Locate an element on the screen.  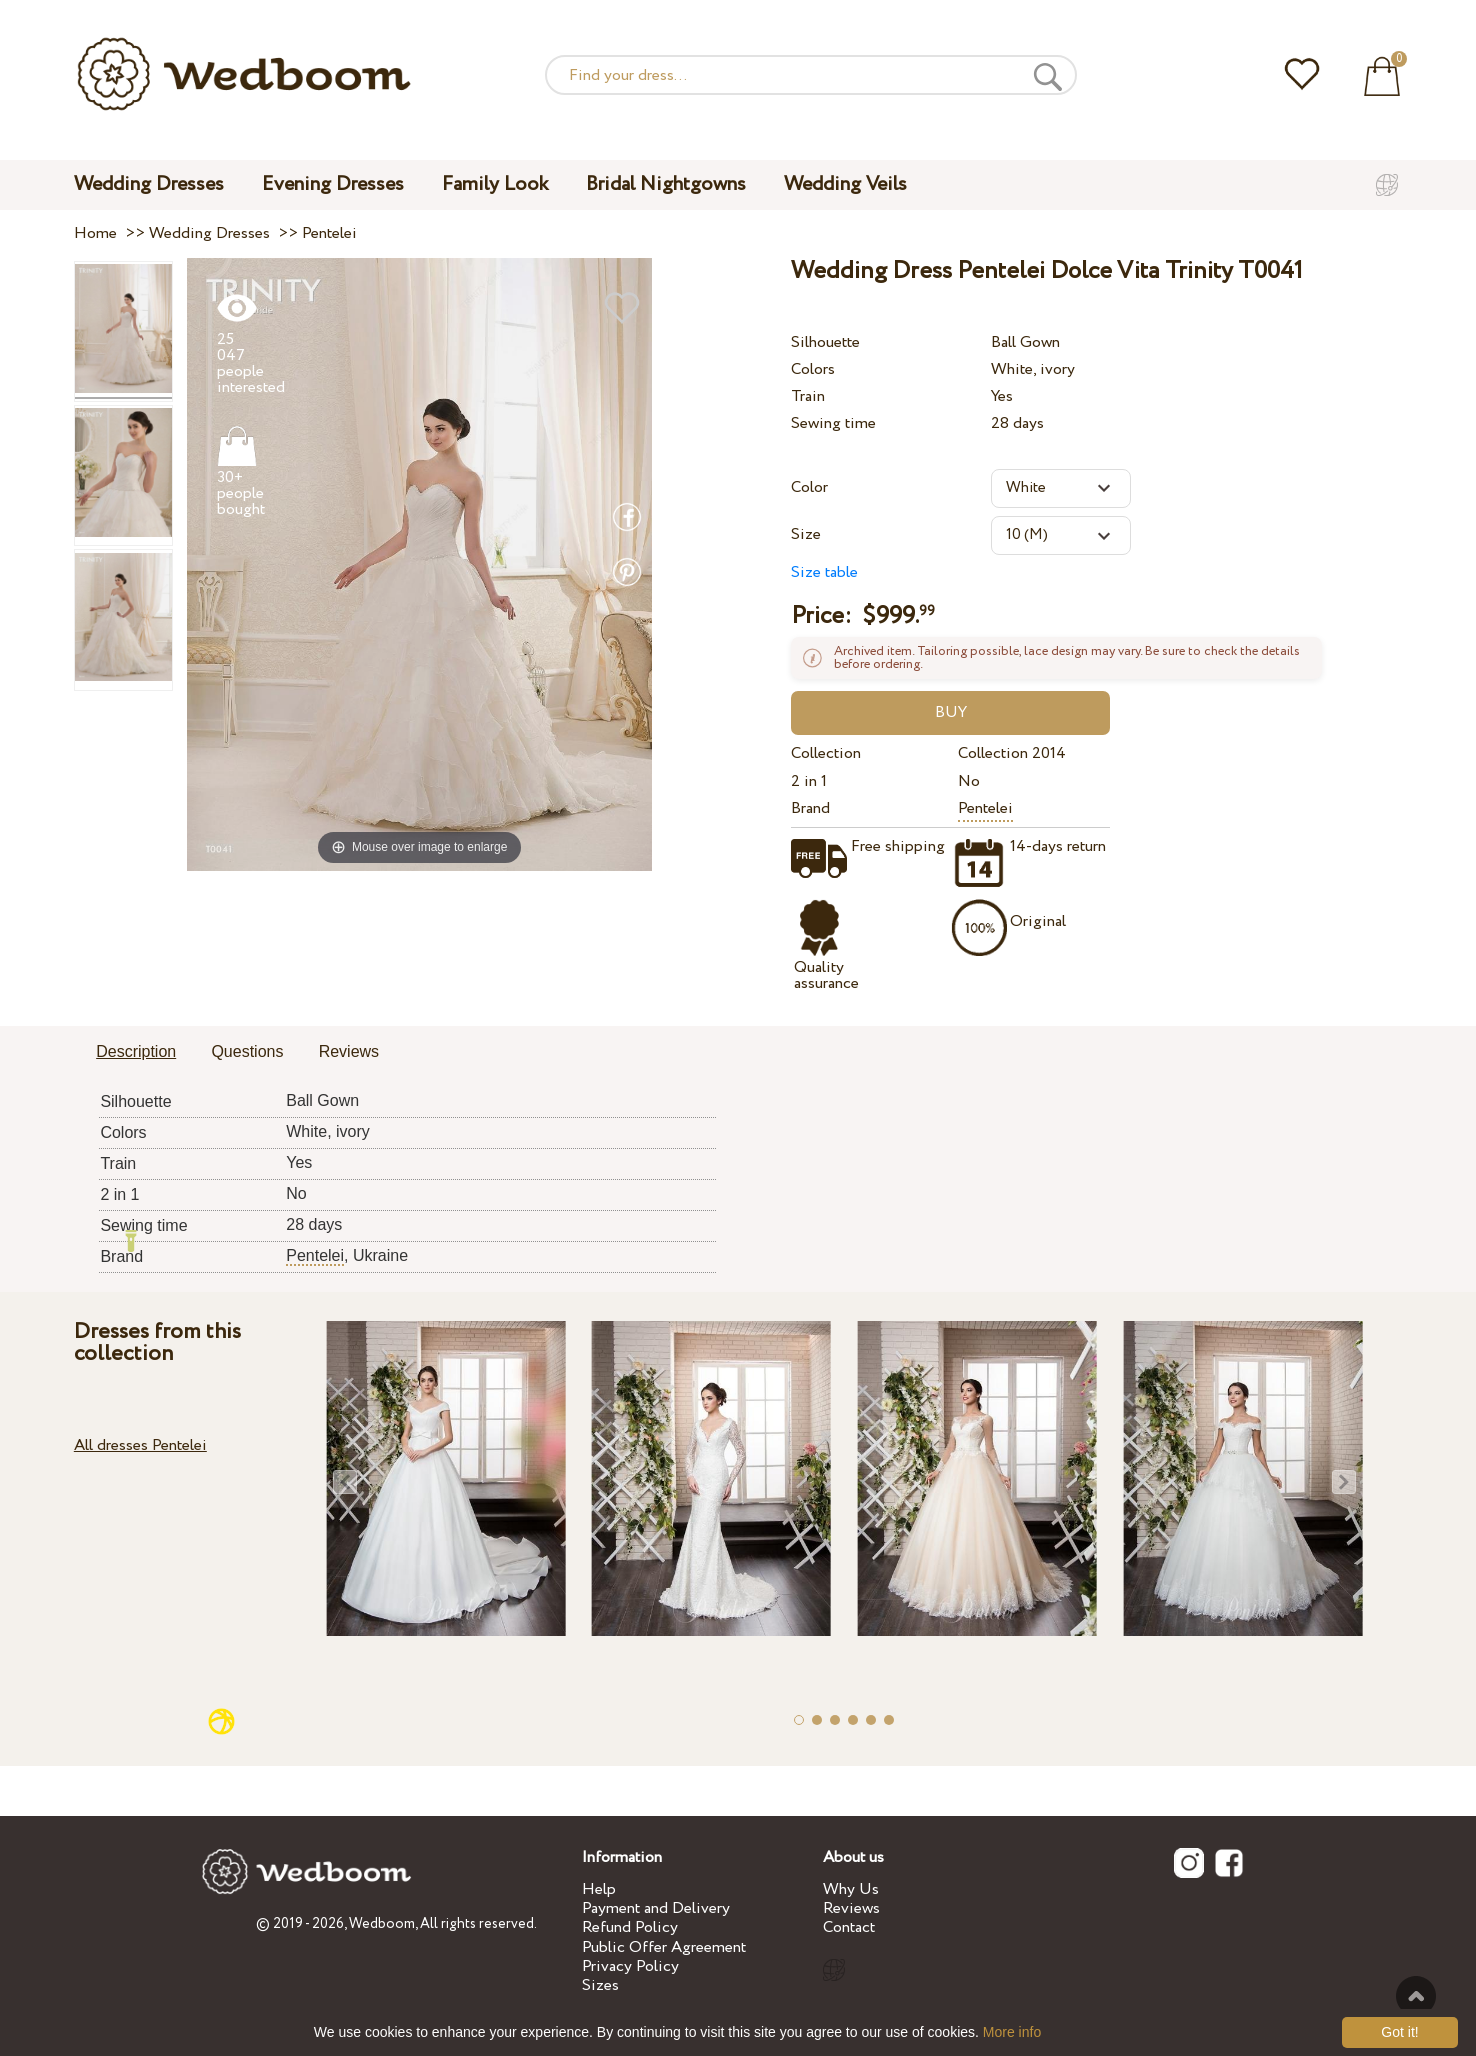
access games or entertainment section is located at coordinates (221, 1721).